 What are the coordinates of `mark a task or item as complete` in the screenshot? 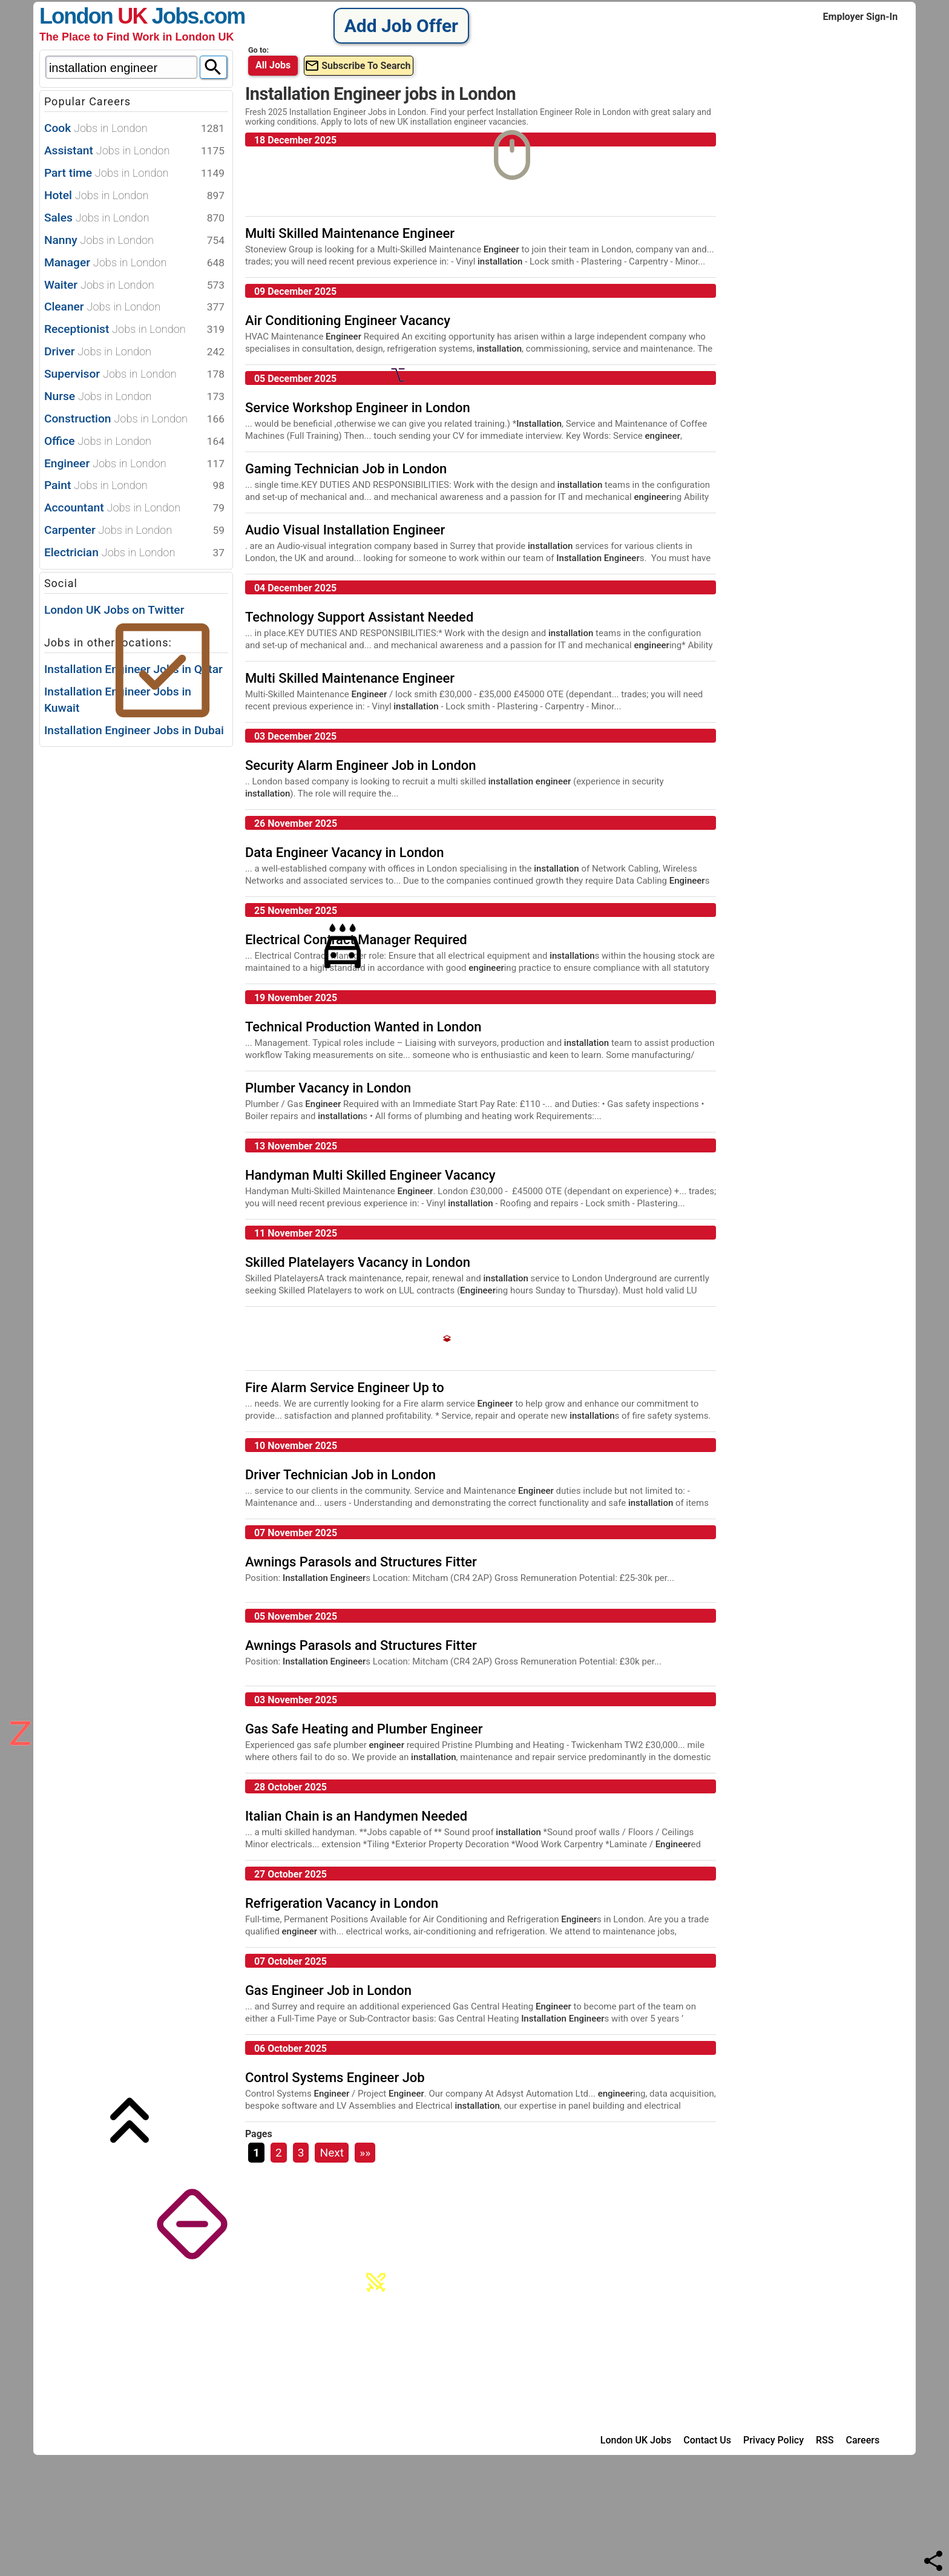 It's located at (162, 670).